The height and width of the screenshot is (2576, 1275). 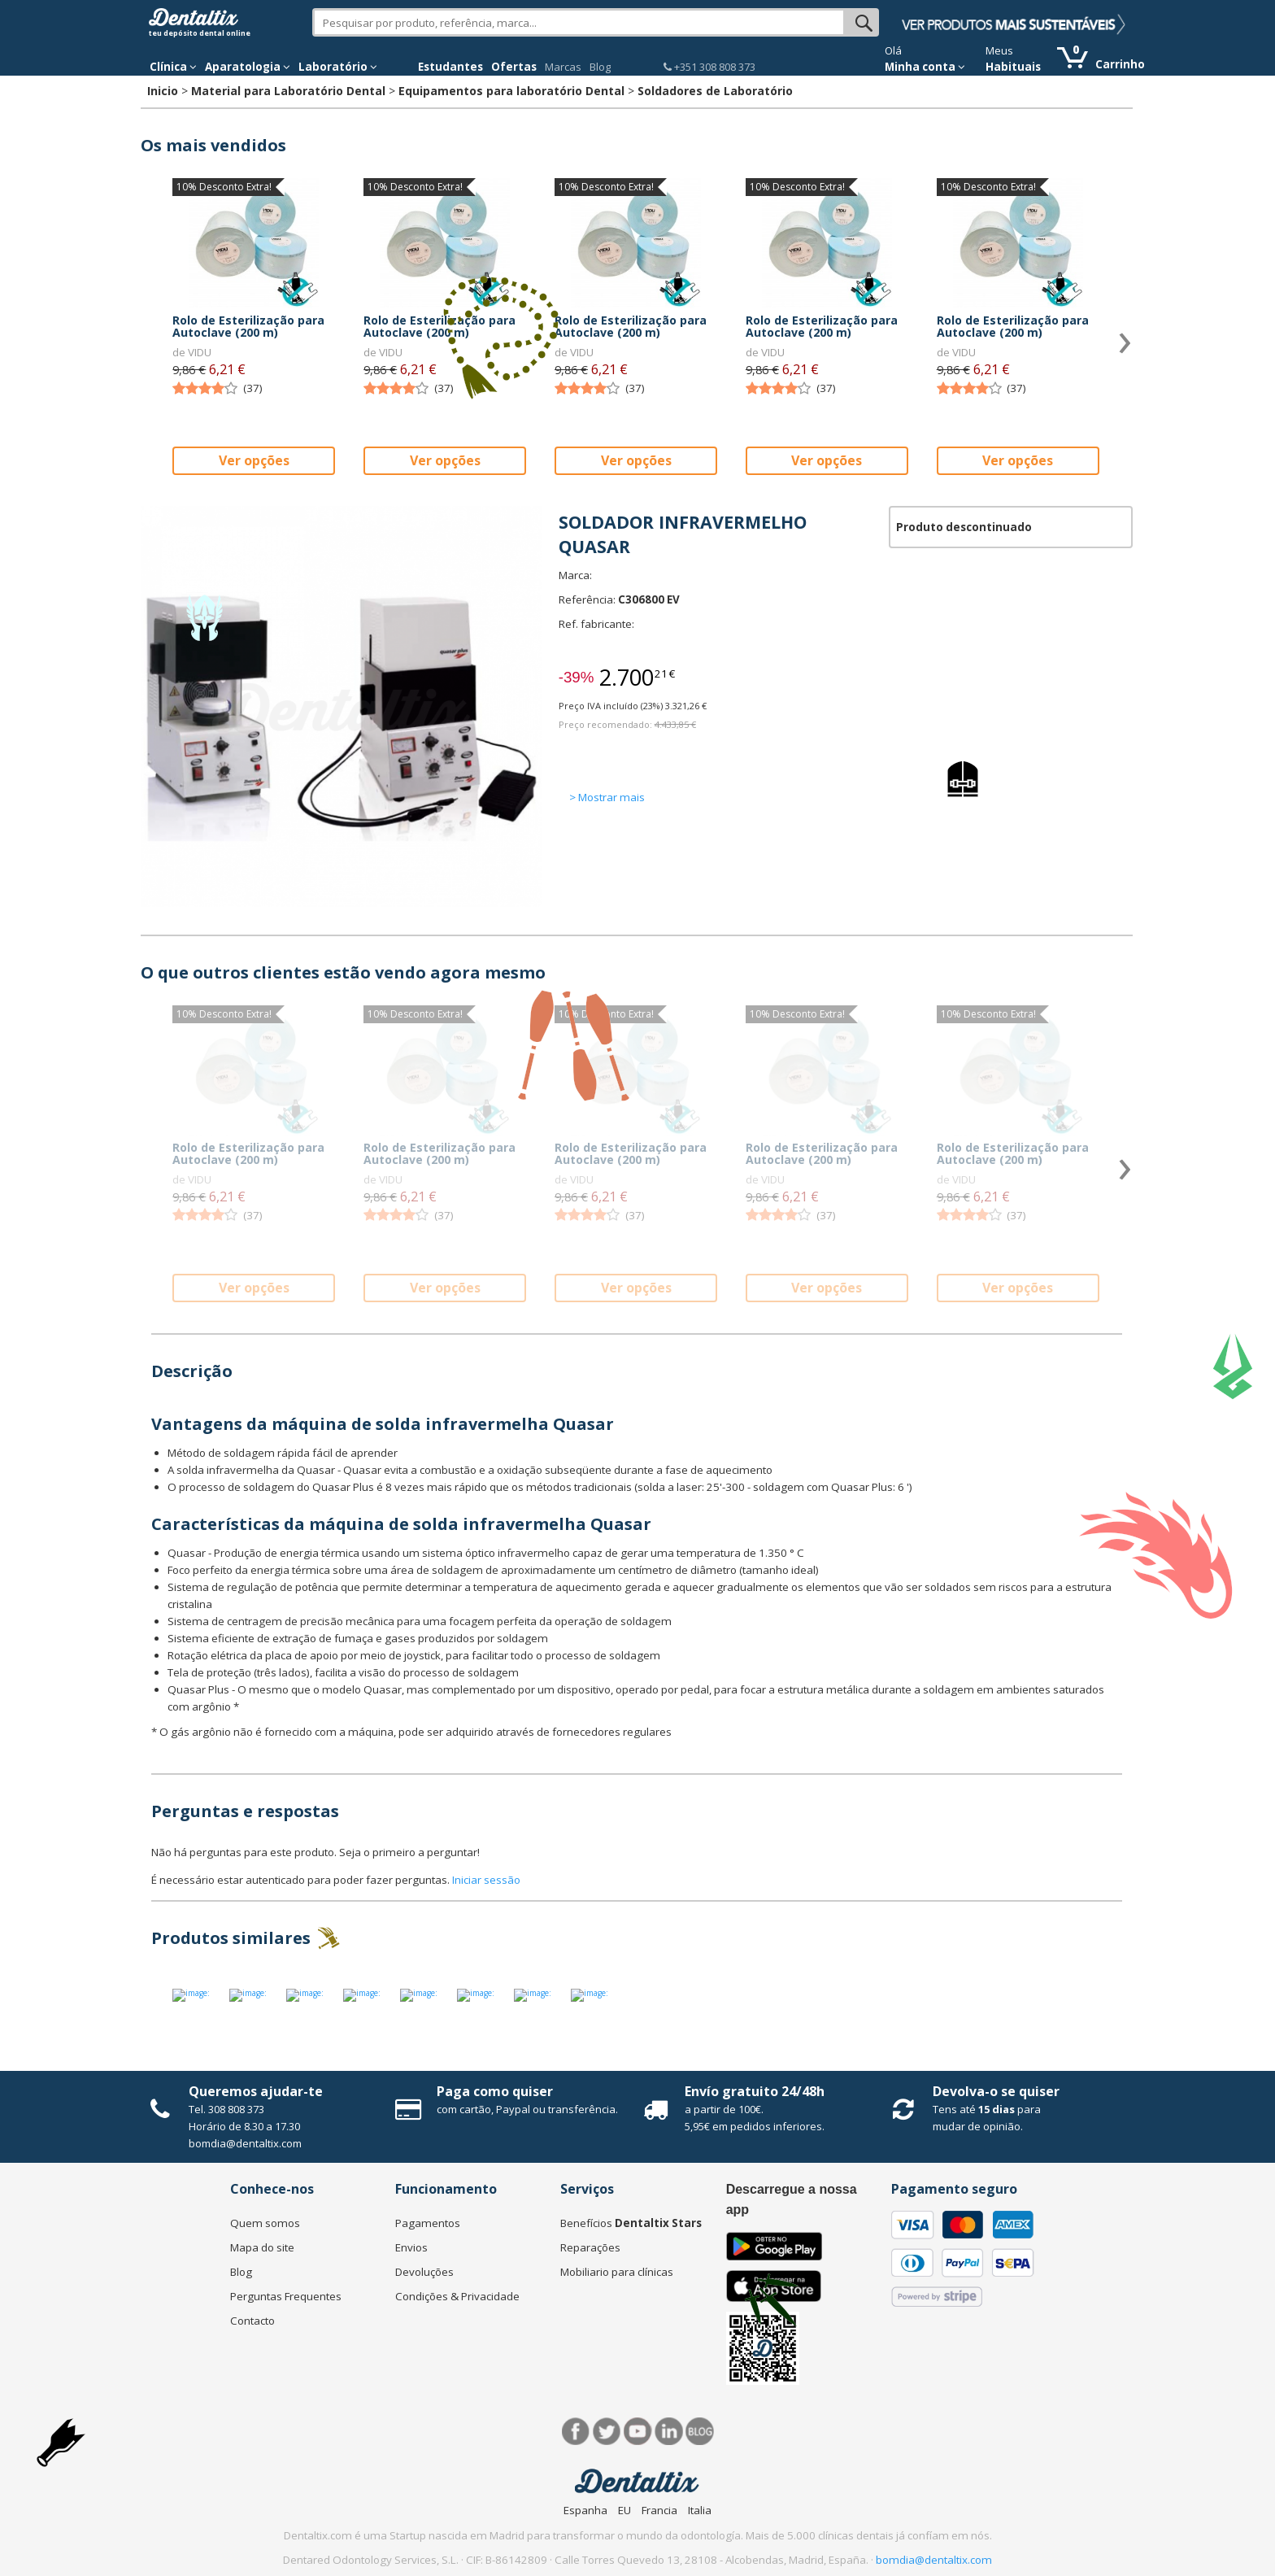 What do you see at coordinates (573, 1045) in the screenshot?
I see `access circus or performance-themed games` at bounding box center [573, 1045].